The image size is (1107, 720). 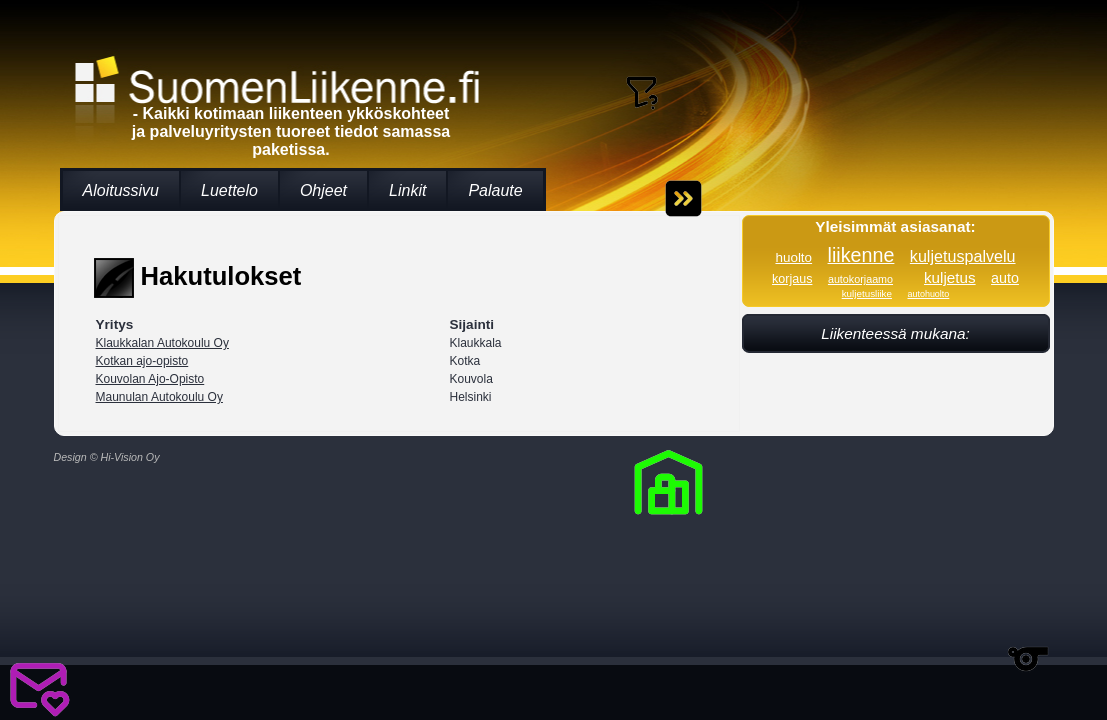 What do you see at coordinates (683, 198) in the screenshot?
I see `skip forward or advance to next item` at bounding box center [683, 198].